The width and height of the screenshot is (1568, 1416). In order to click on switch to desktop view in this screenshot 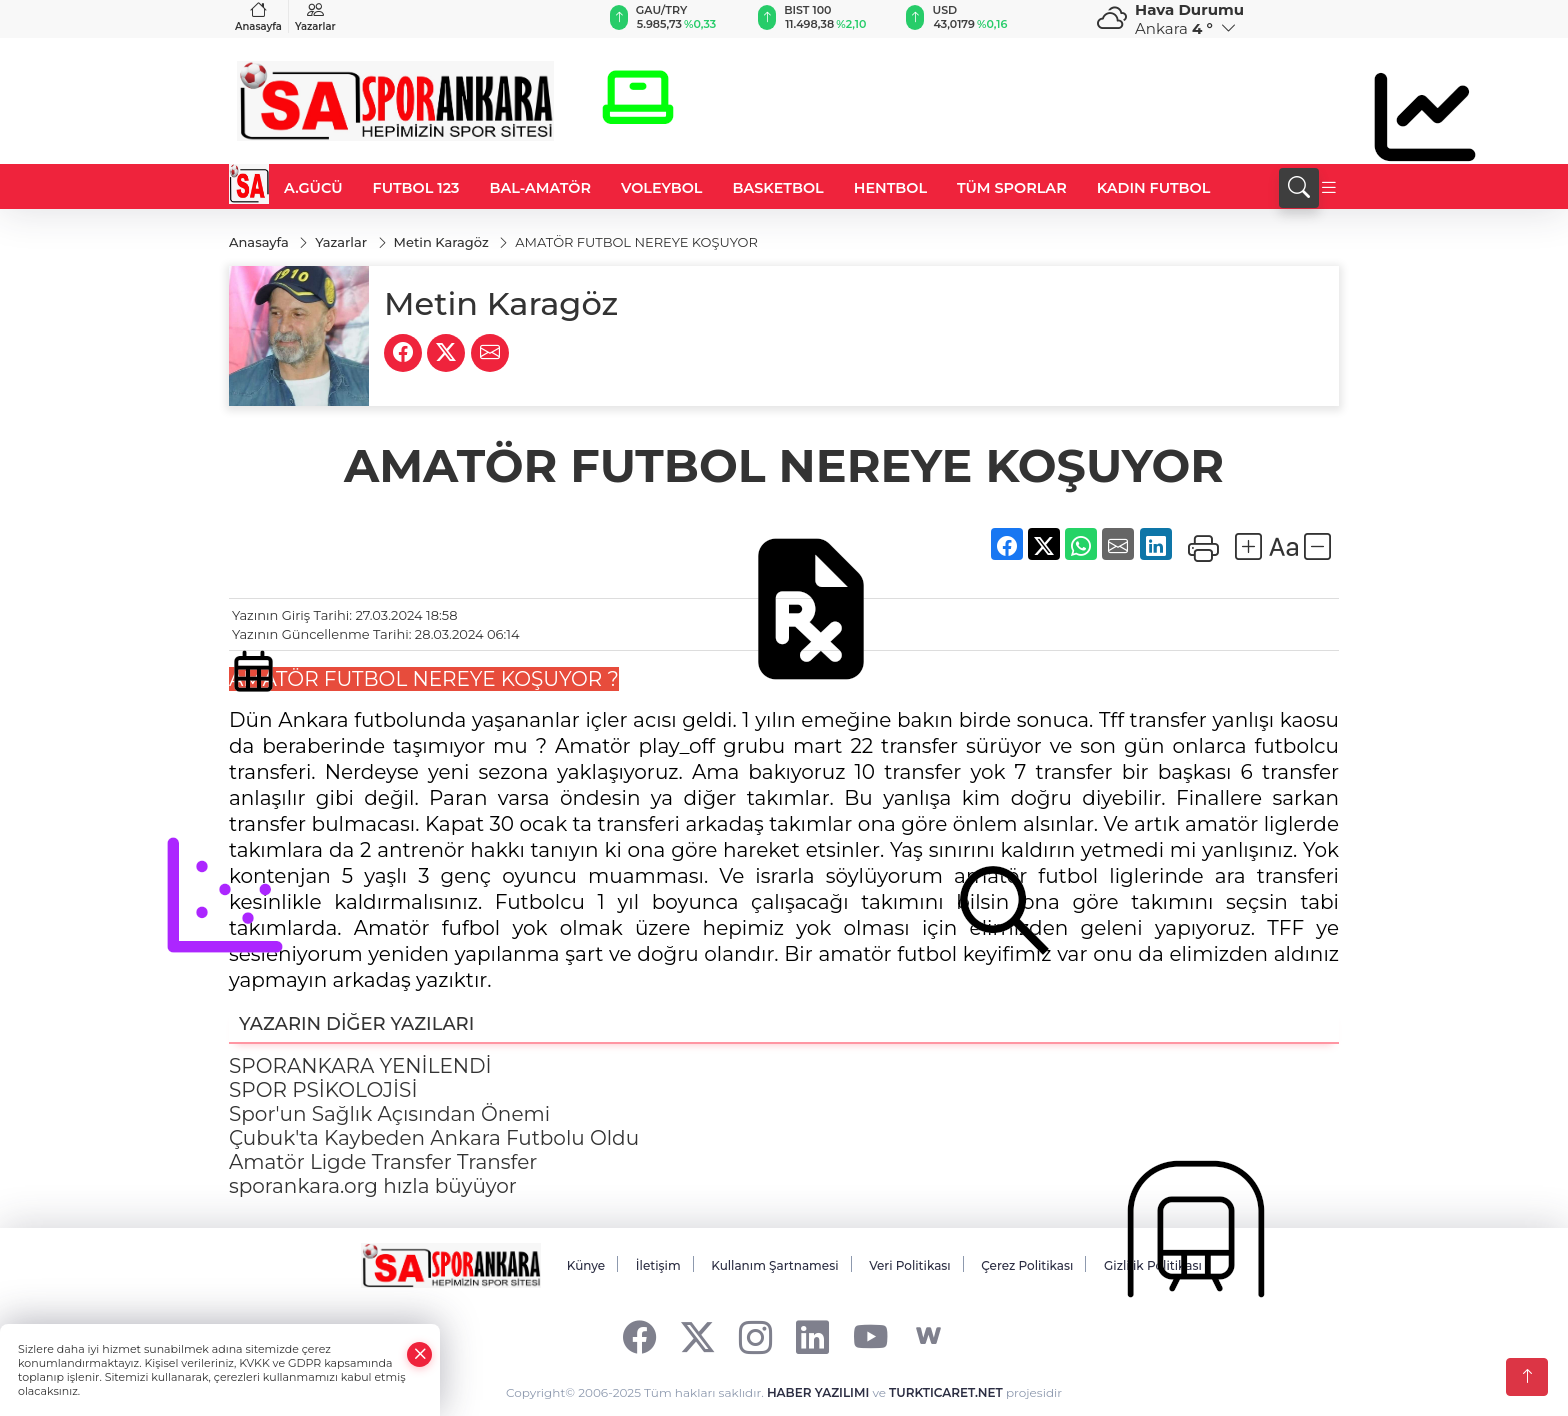, I will do `click(638, 96)`.